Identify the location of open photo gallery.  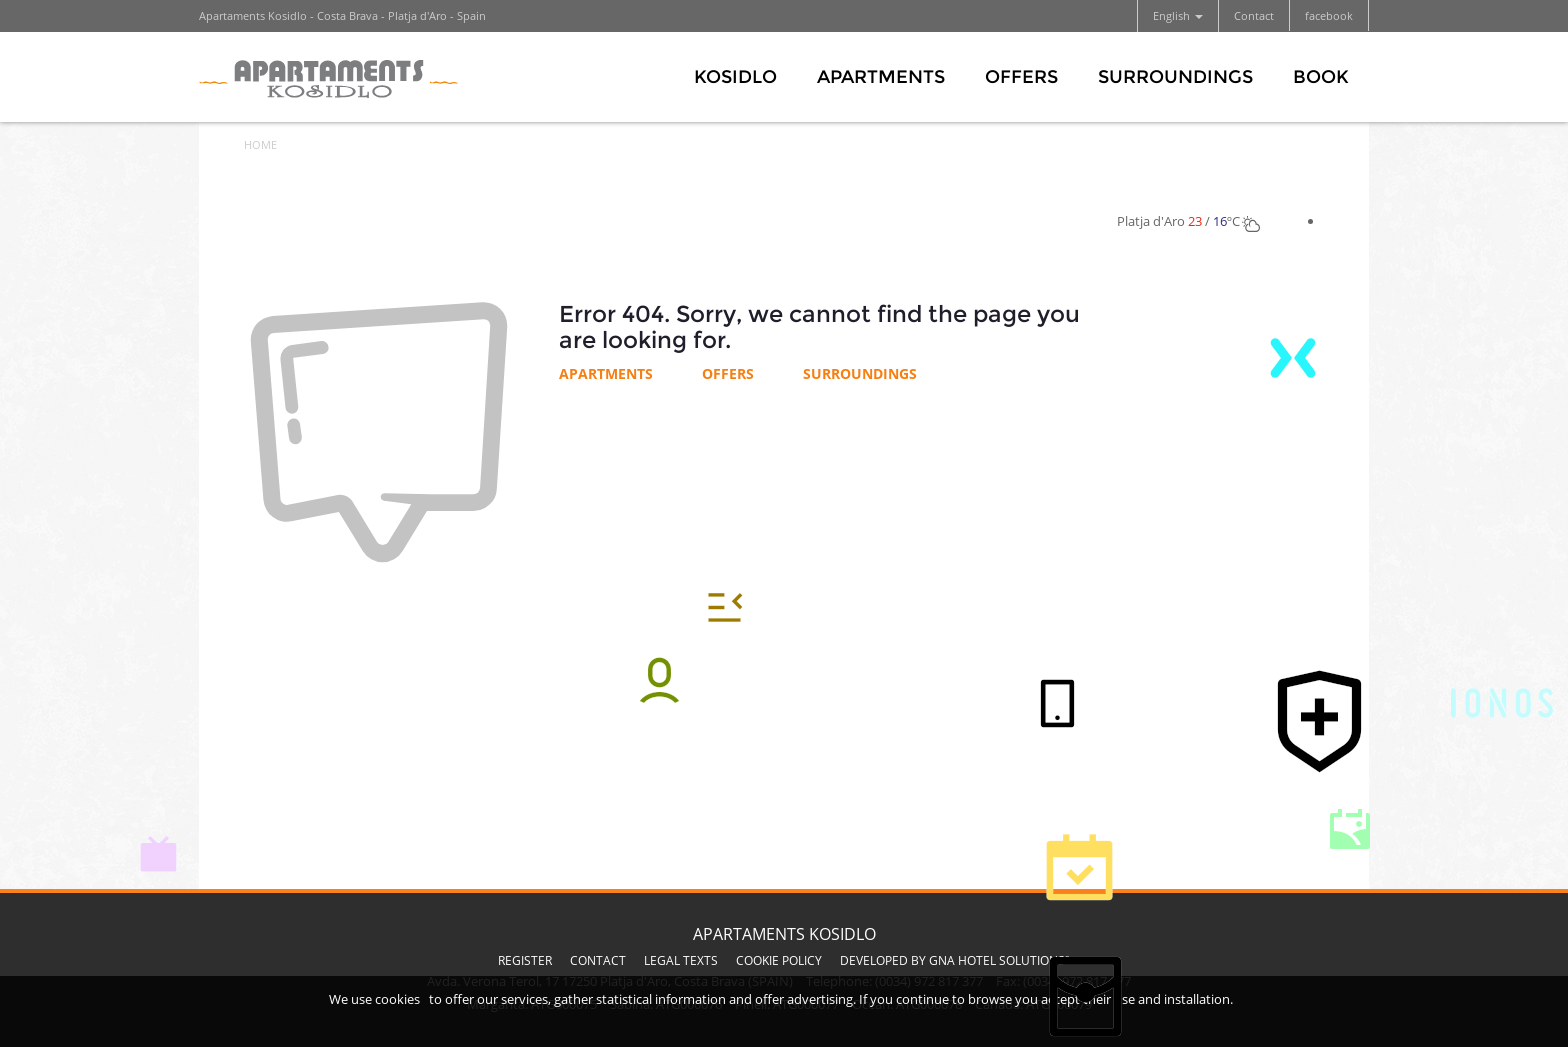
(1350, 831).